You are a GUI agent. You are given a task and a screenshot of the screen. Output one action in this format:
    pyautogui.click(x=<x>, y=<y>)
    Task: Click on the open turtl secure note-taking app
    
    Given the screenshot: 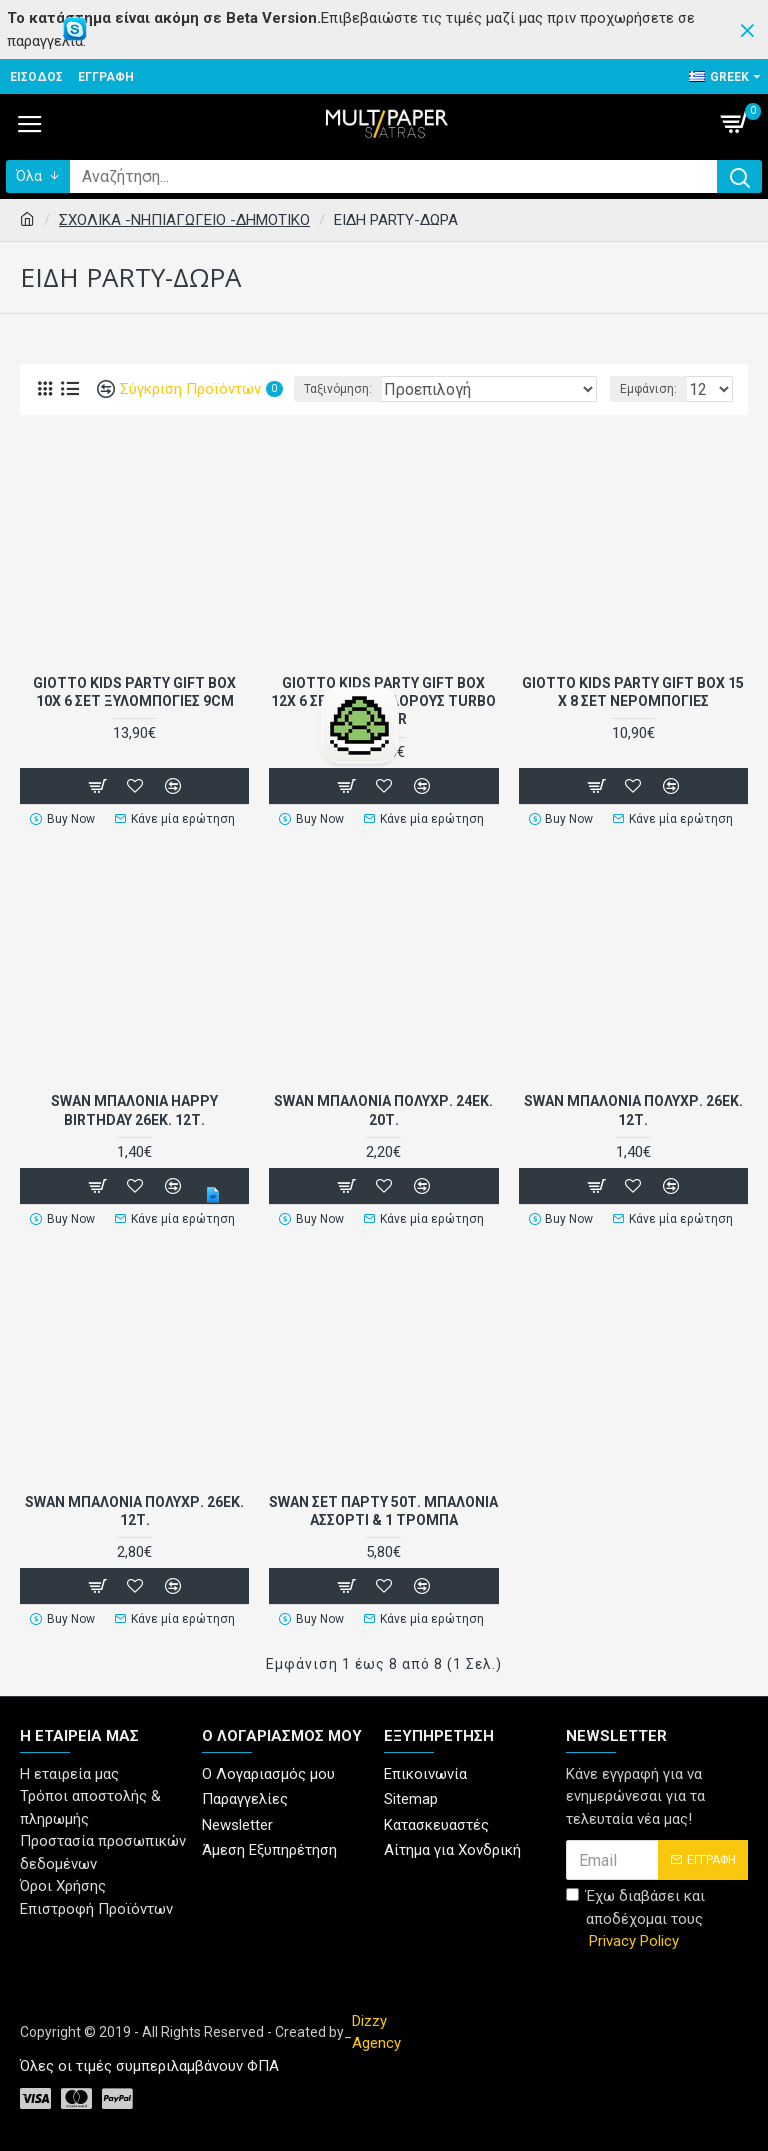 What is the action you would take?
    pyautogui.click(x=359, y=725)
    